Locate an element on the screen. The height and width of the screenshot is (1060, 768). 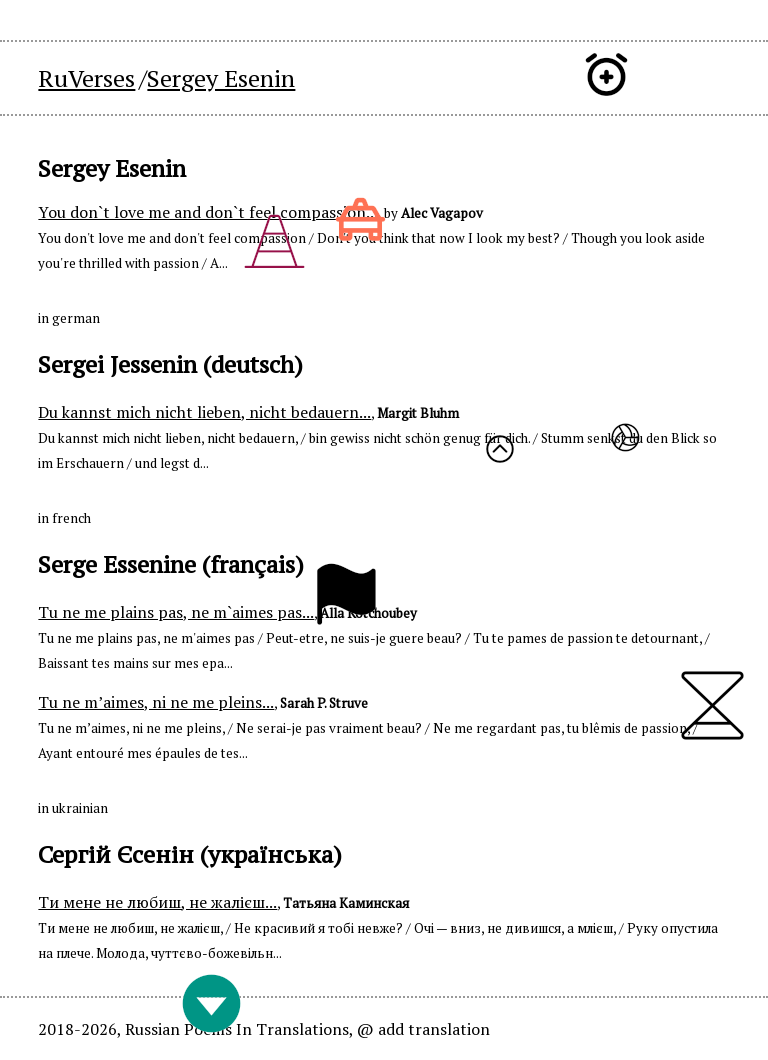
view volleyball or beach sports activities is located at coordinates (625, 437).